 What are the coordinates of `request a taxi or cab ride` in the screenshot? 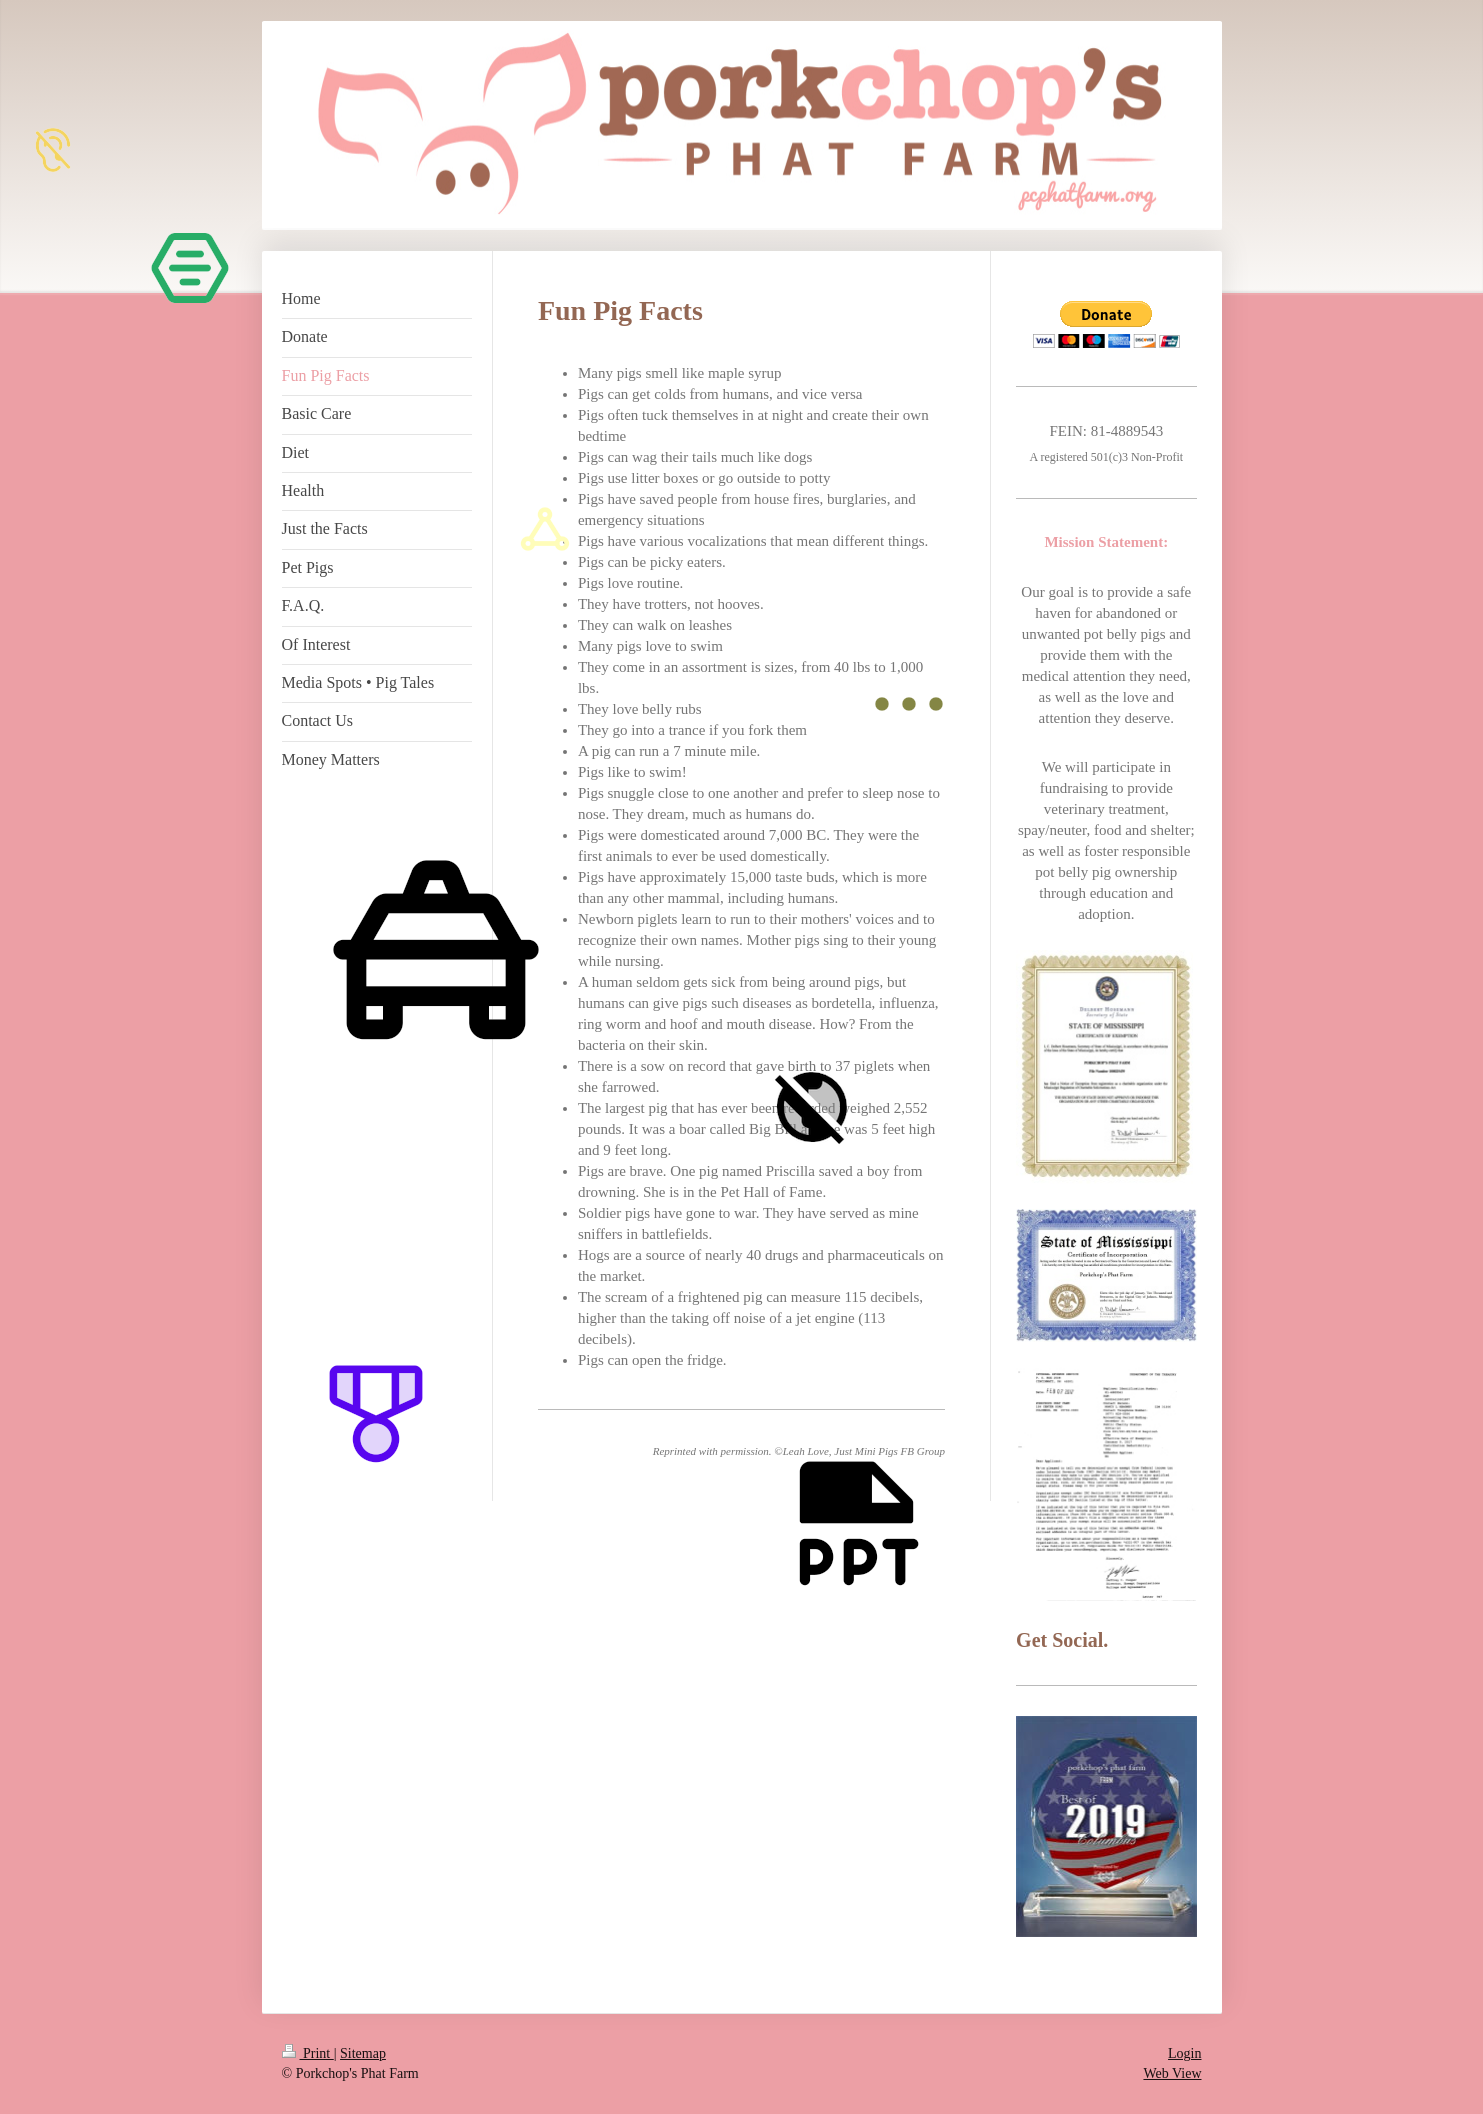 It's located at (436, 963).